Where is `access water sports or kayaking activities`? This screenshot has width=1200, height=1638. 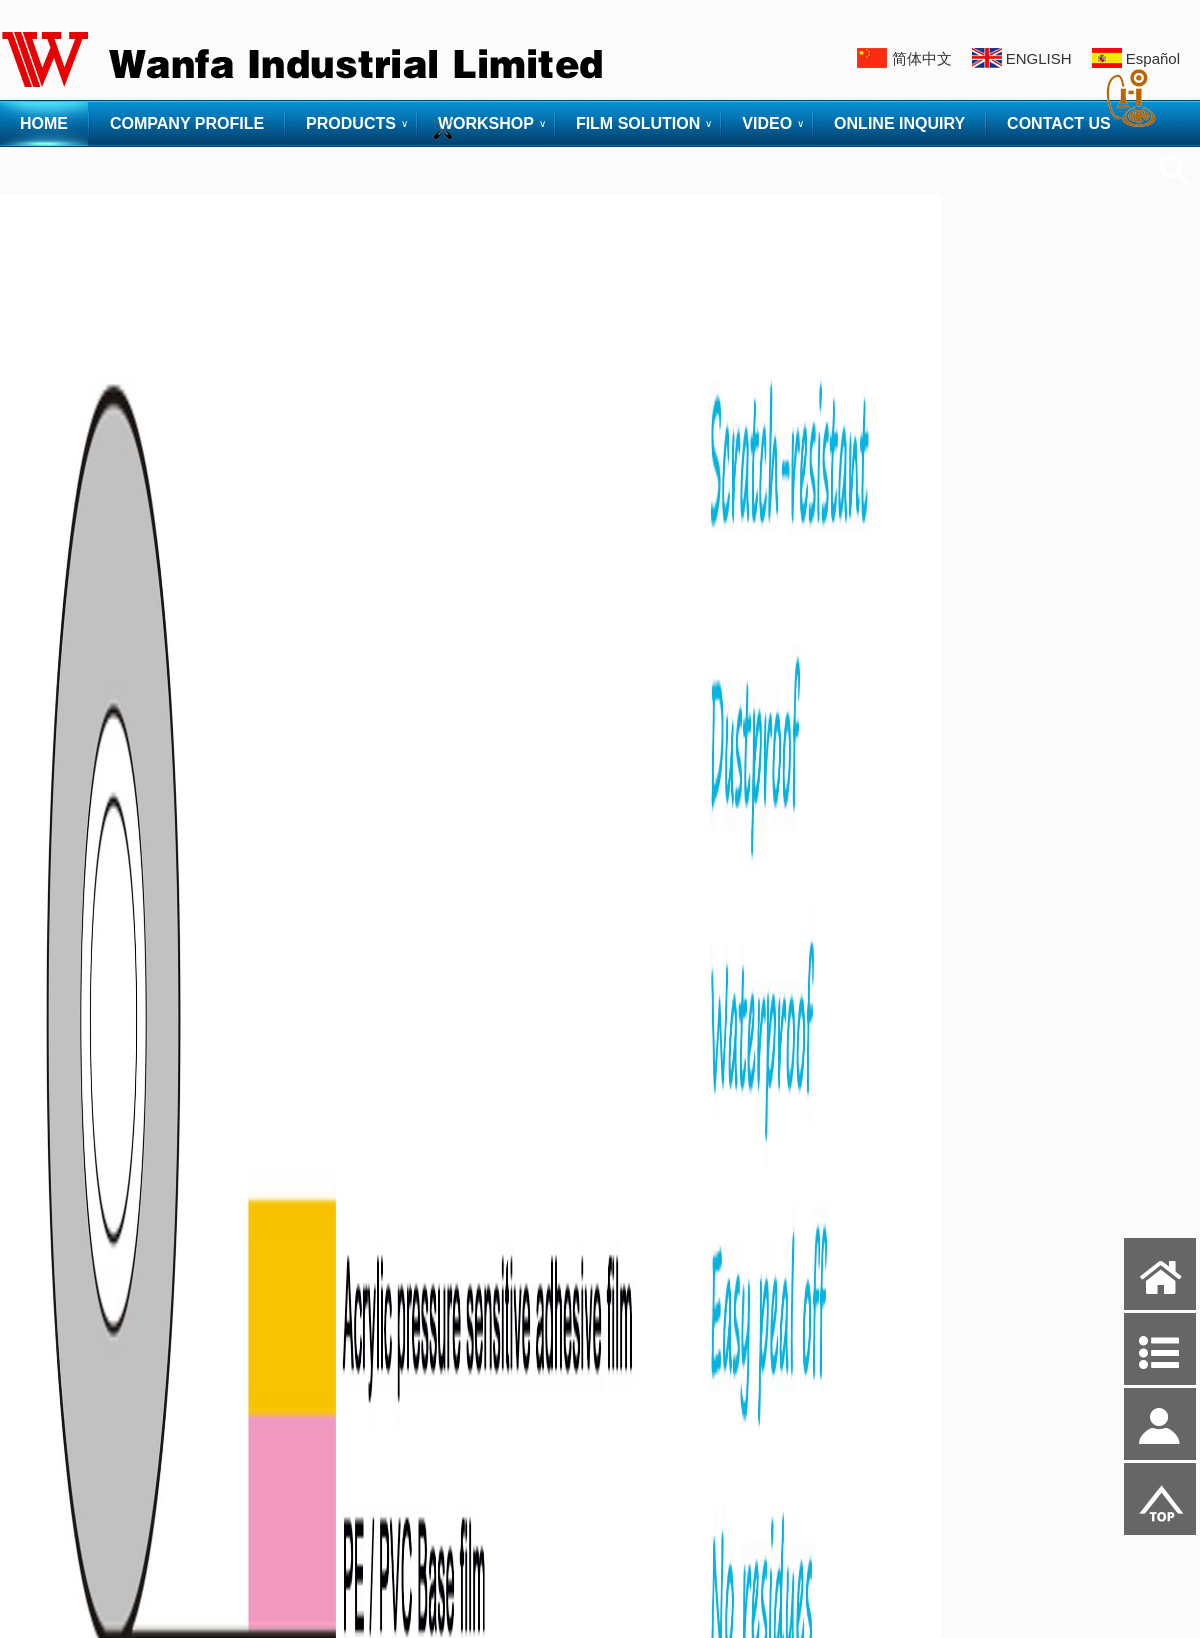
access water sports or kayaking activities is located at coordinates (443, 130).